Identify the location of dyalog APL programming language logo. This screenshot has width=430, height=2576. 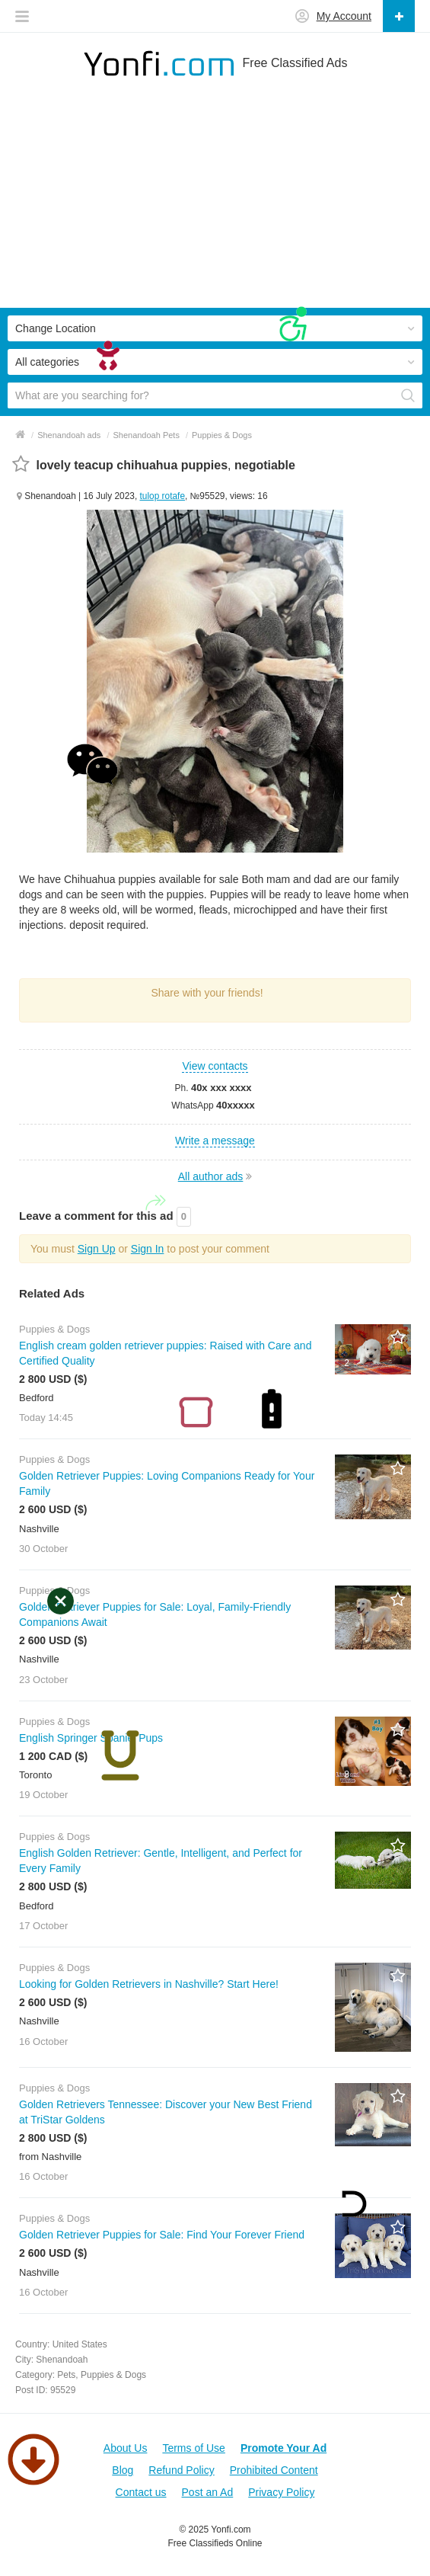
(354, 2203).